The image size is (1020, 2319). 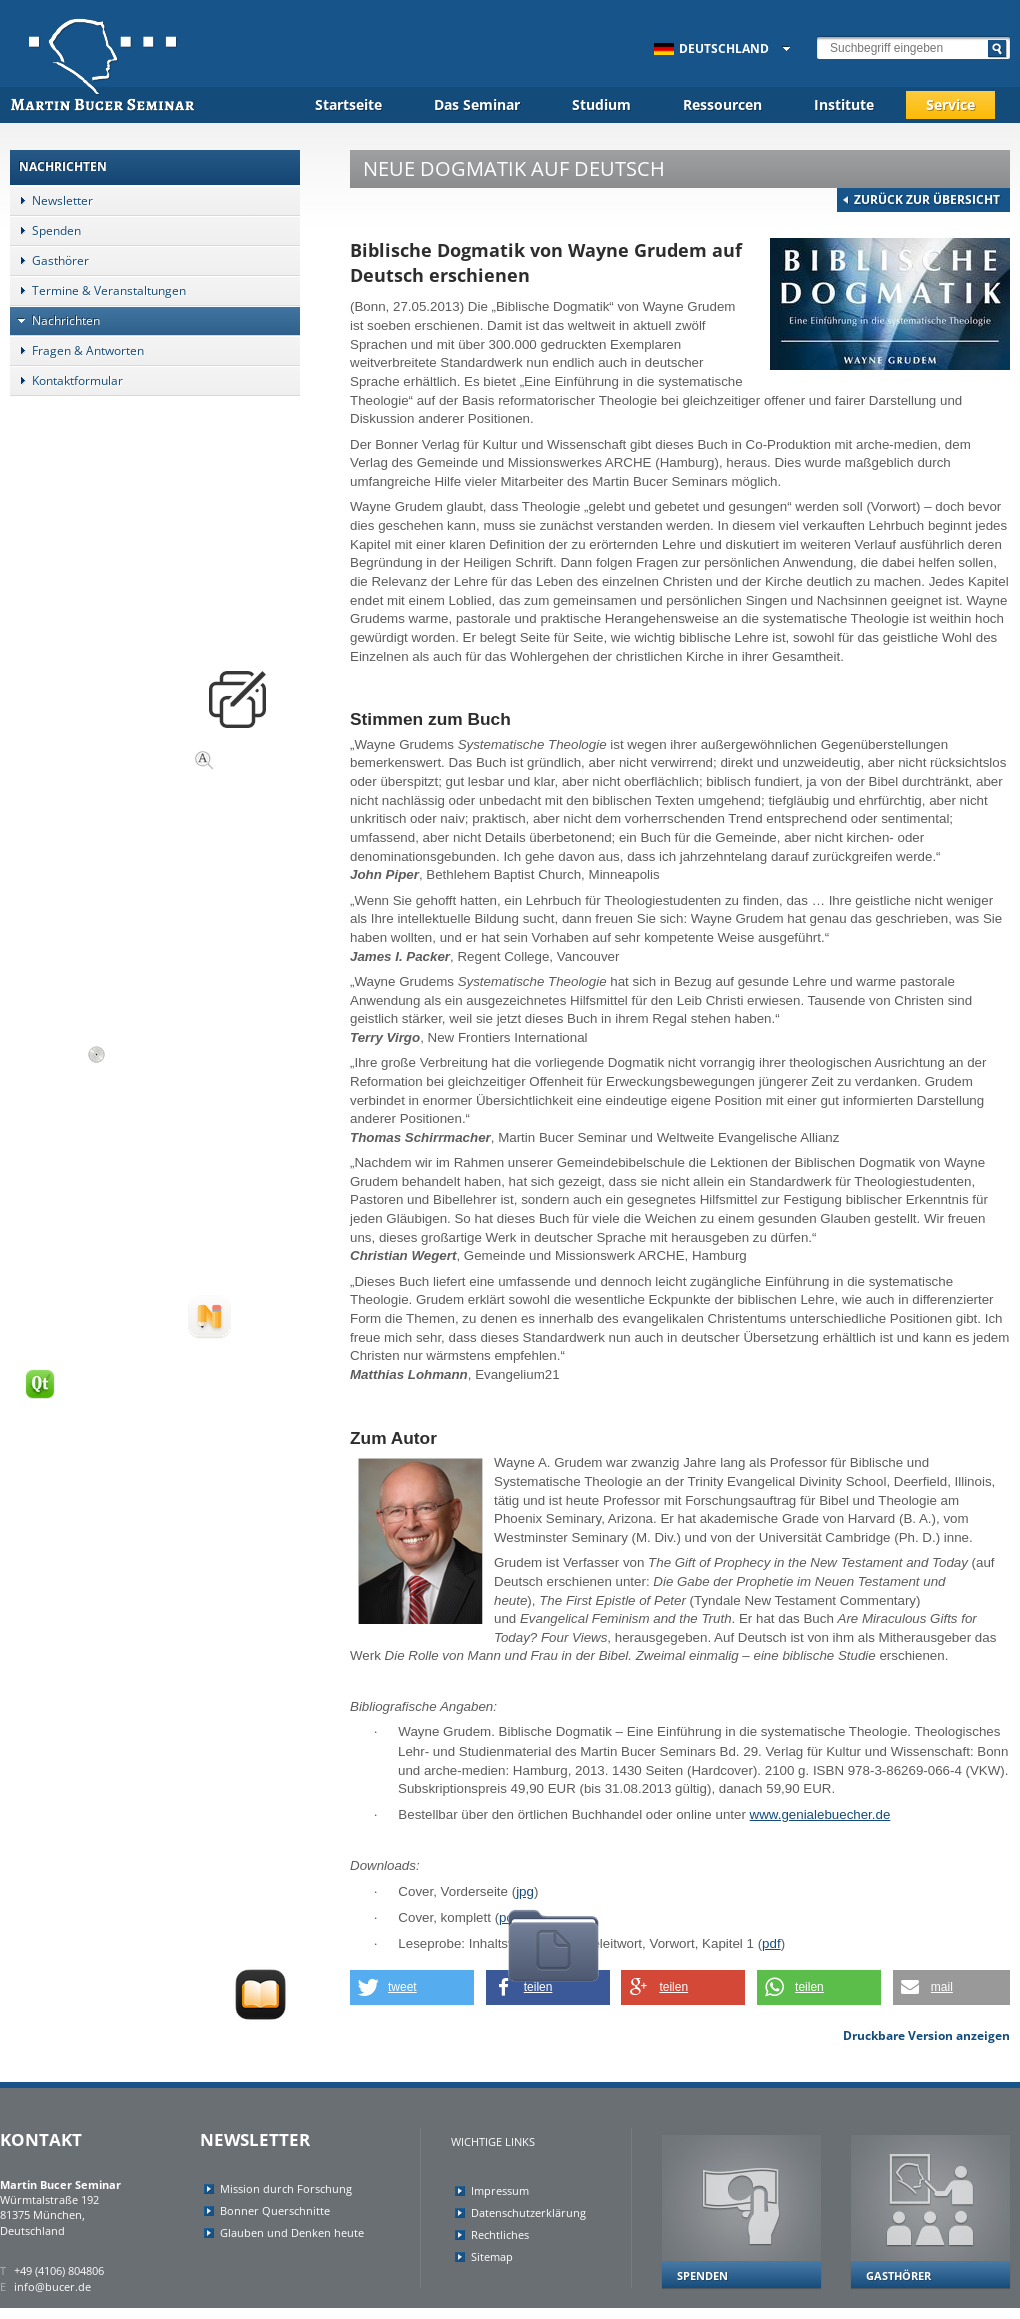 What do you see at coordinates (237, 699) in the screenshot?
I see `open print editor application` at bounding box center [237, 699].